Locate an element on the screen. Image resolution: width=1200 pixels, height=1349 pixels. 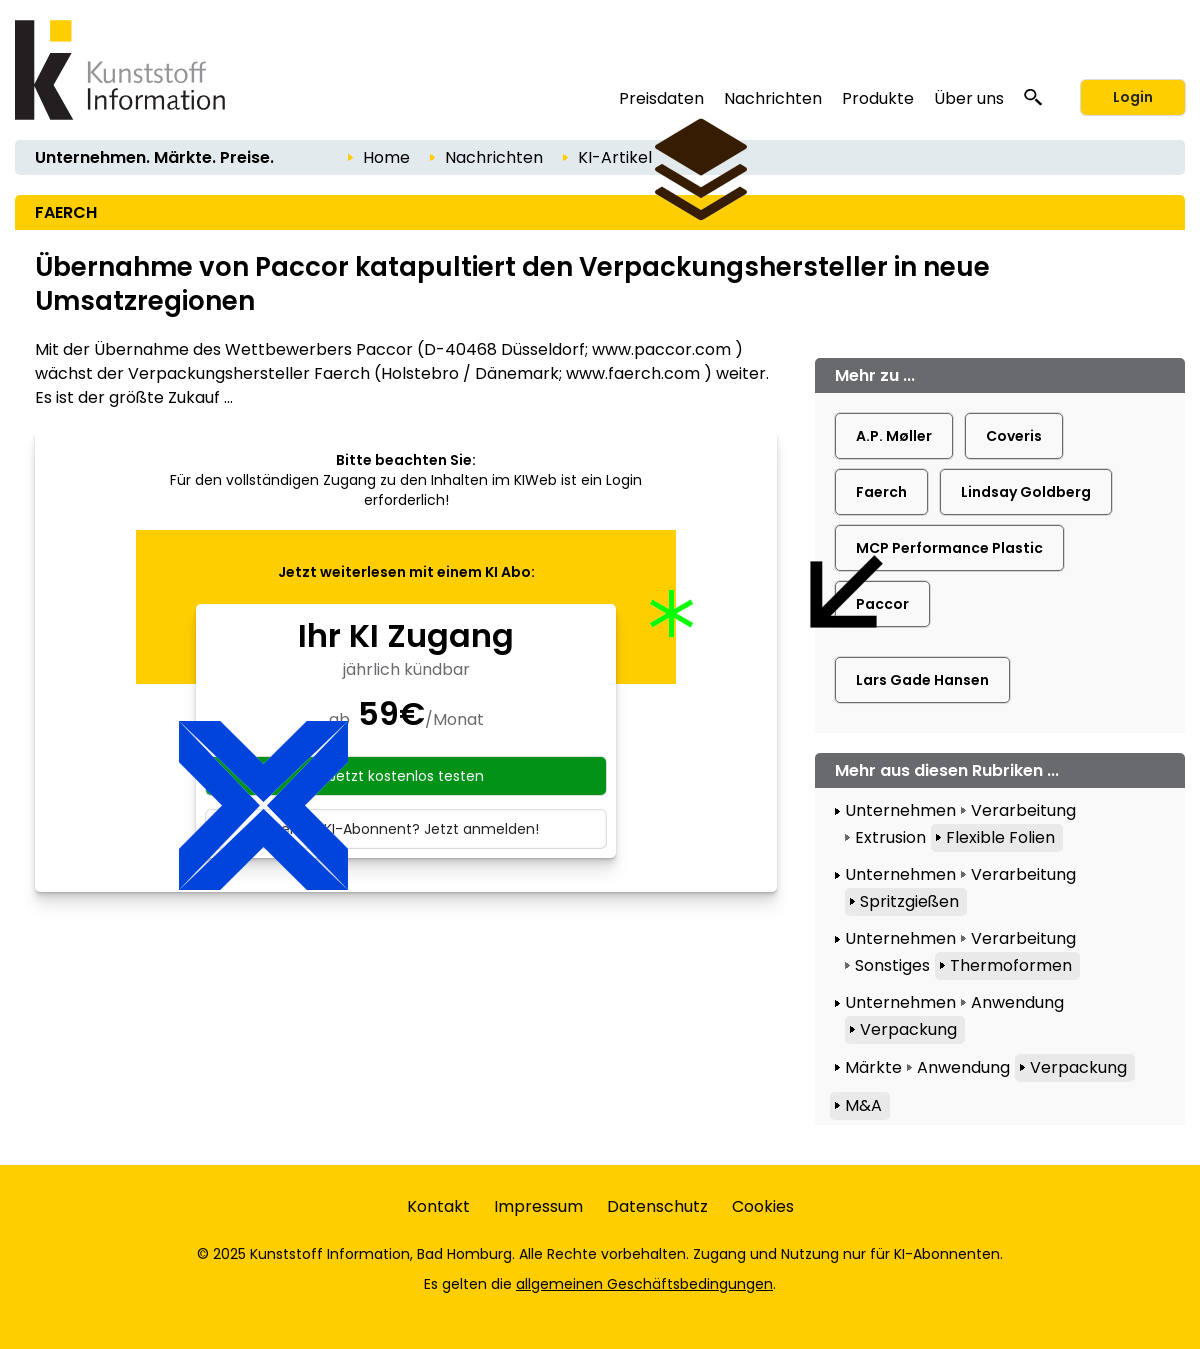
visx data visualization library logo is located at coordinates (263, 805).